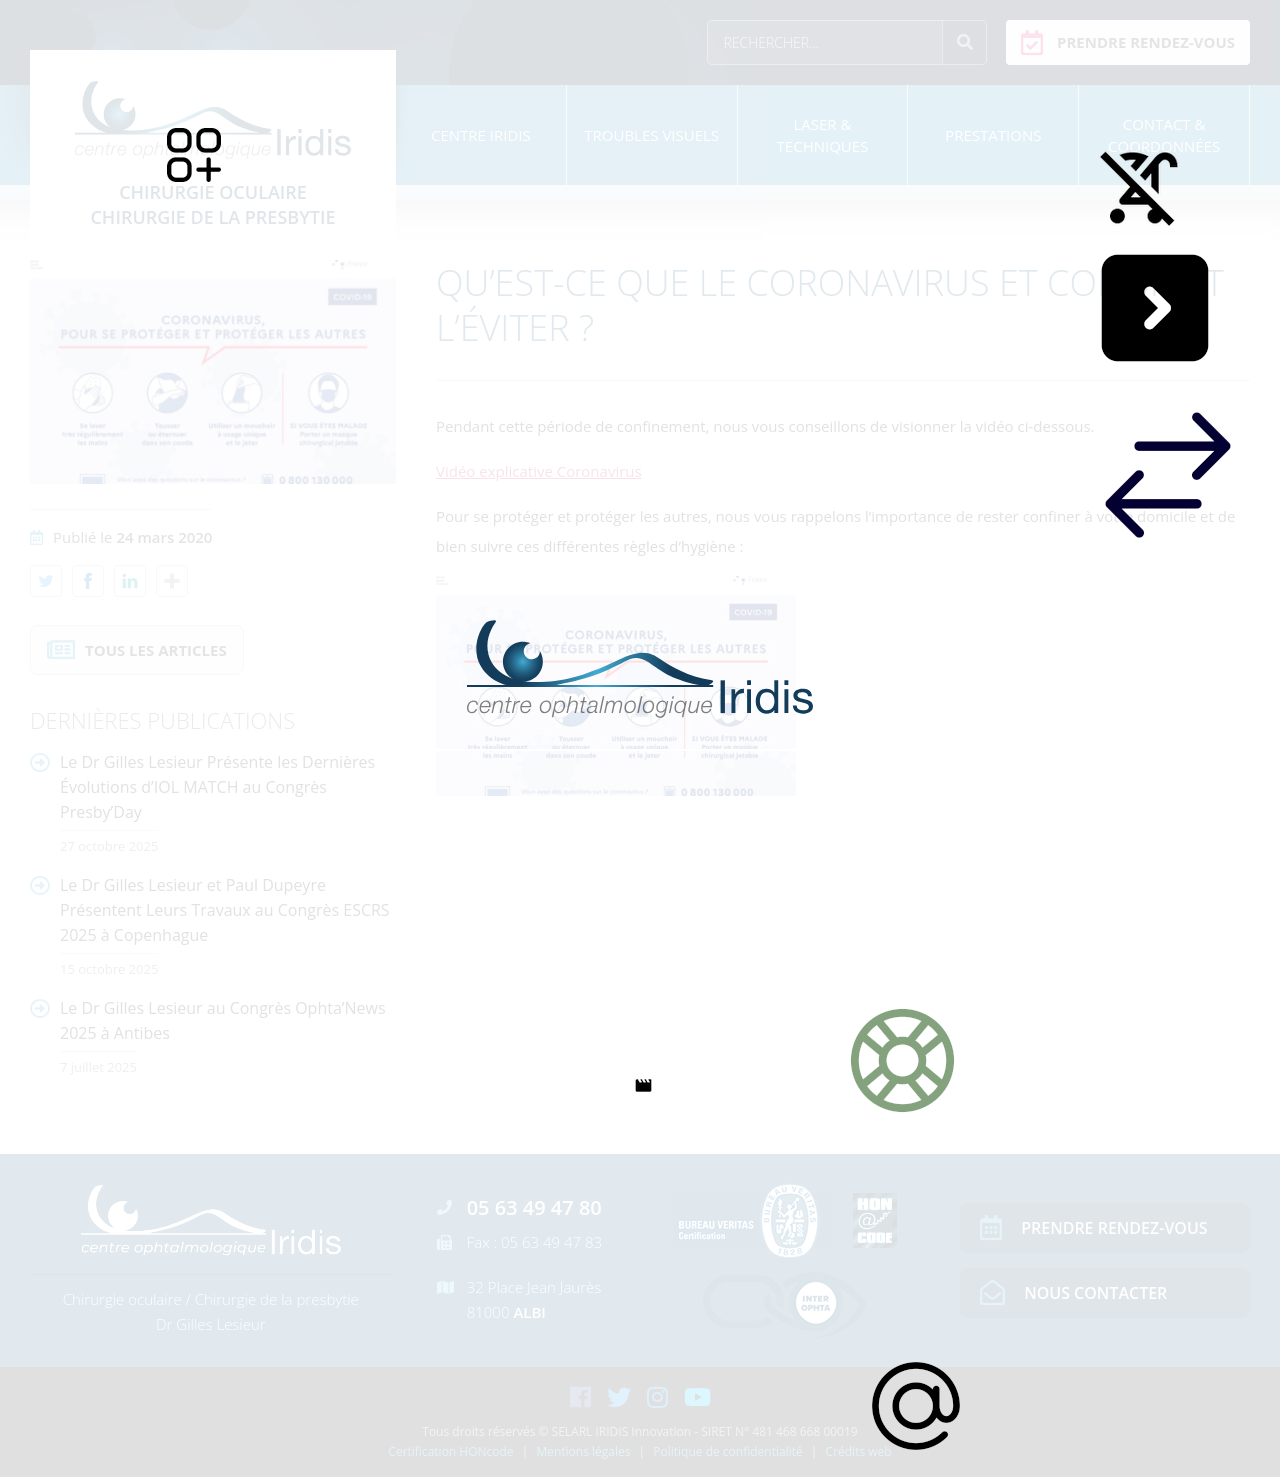 This screenshot has width=1280, height=1477. Describe the element at coordinates (1155, 308) in the screenshot. I see `navigate to the next item or screen` at that location.